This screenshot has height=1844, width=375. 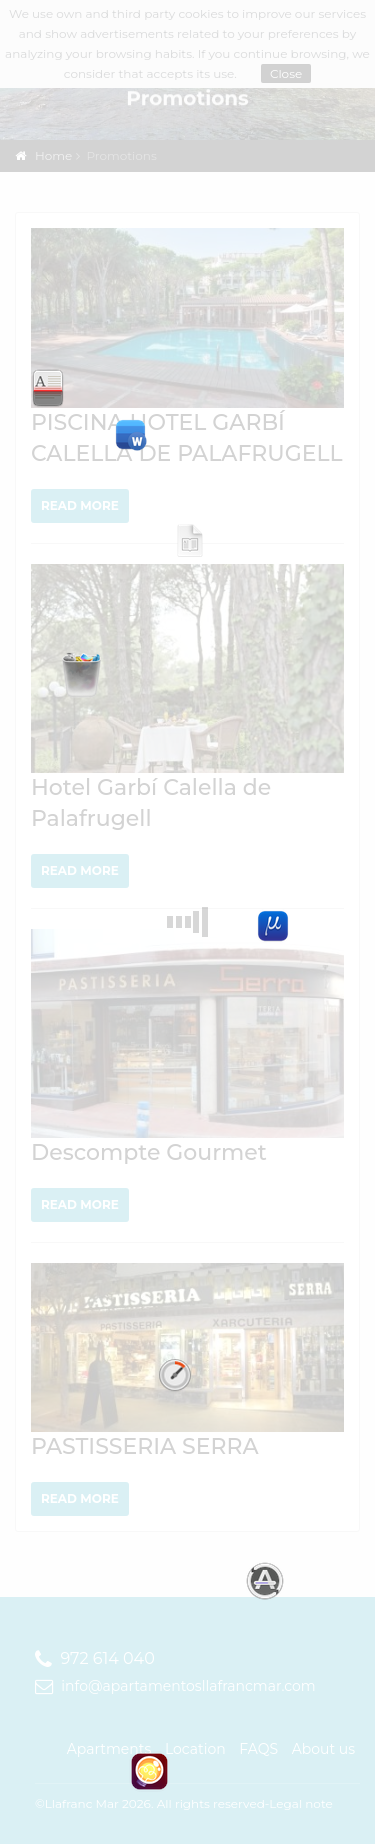 What do you see at coordinates (175, 1375) in the screenshot?
I see `launch sysprof system profiler` at bounding box center [175, 1375].